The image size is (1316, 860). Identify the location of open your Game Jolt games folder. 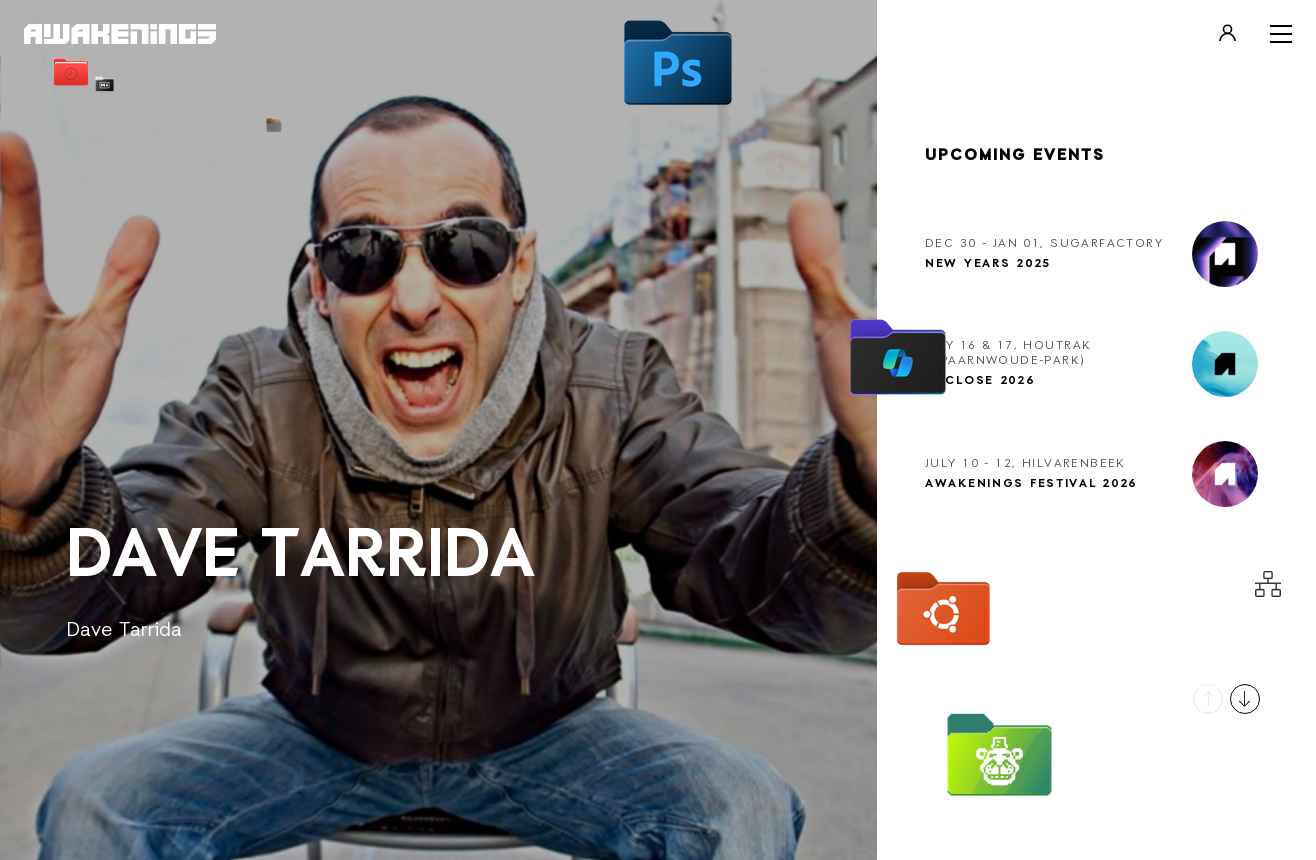
(999, 757).